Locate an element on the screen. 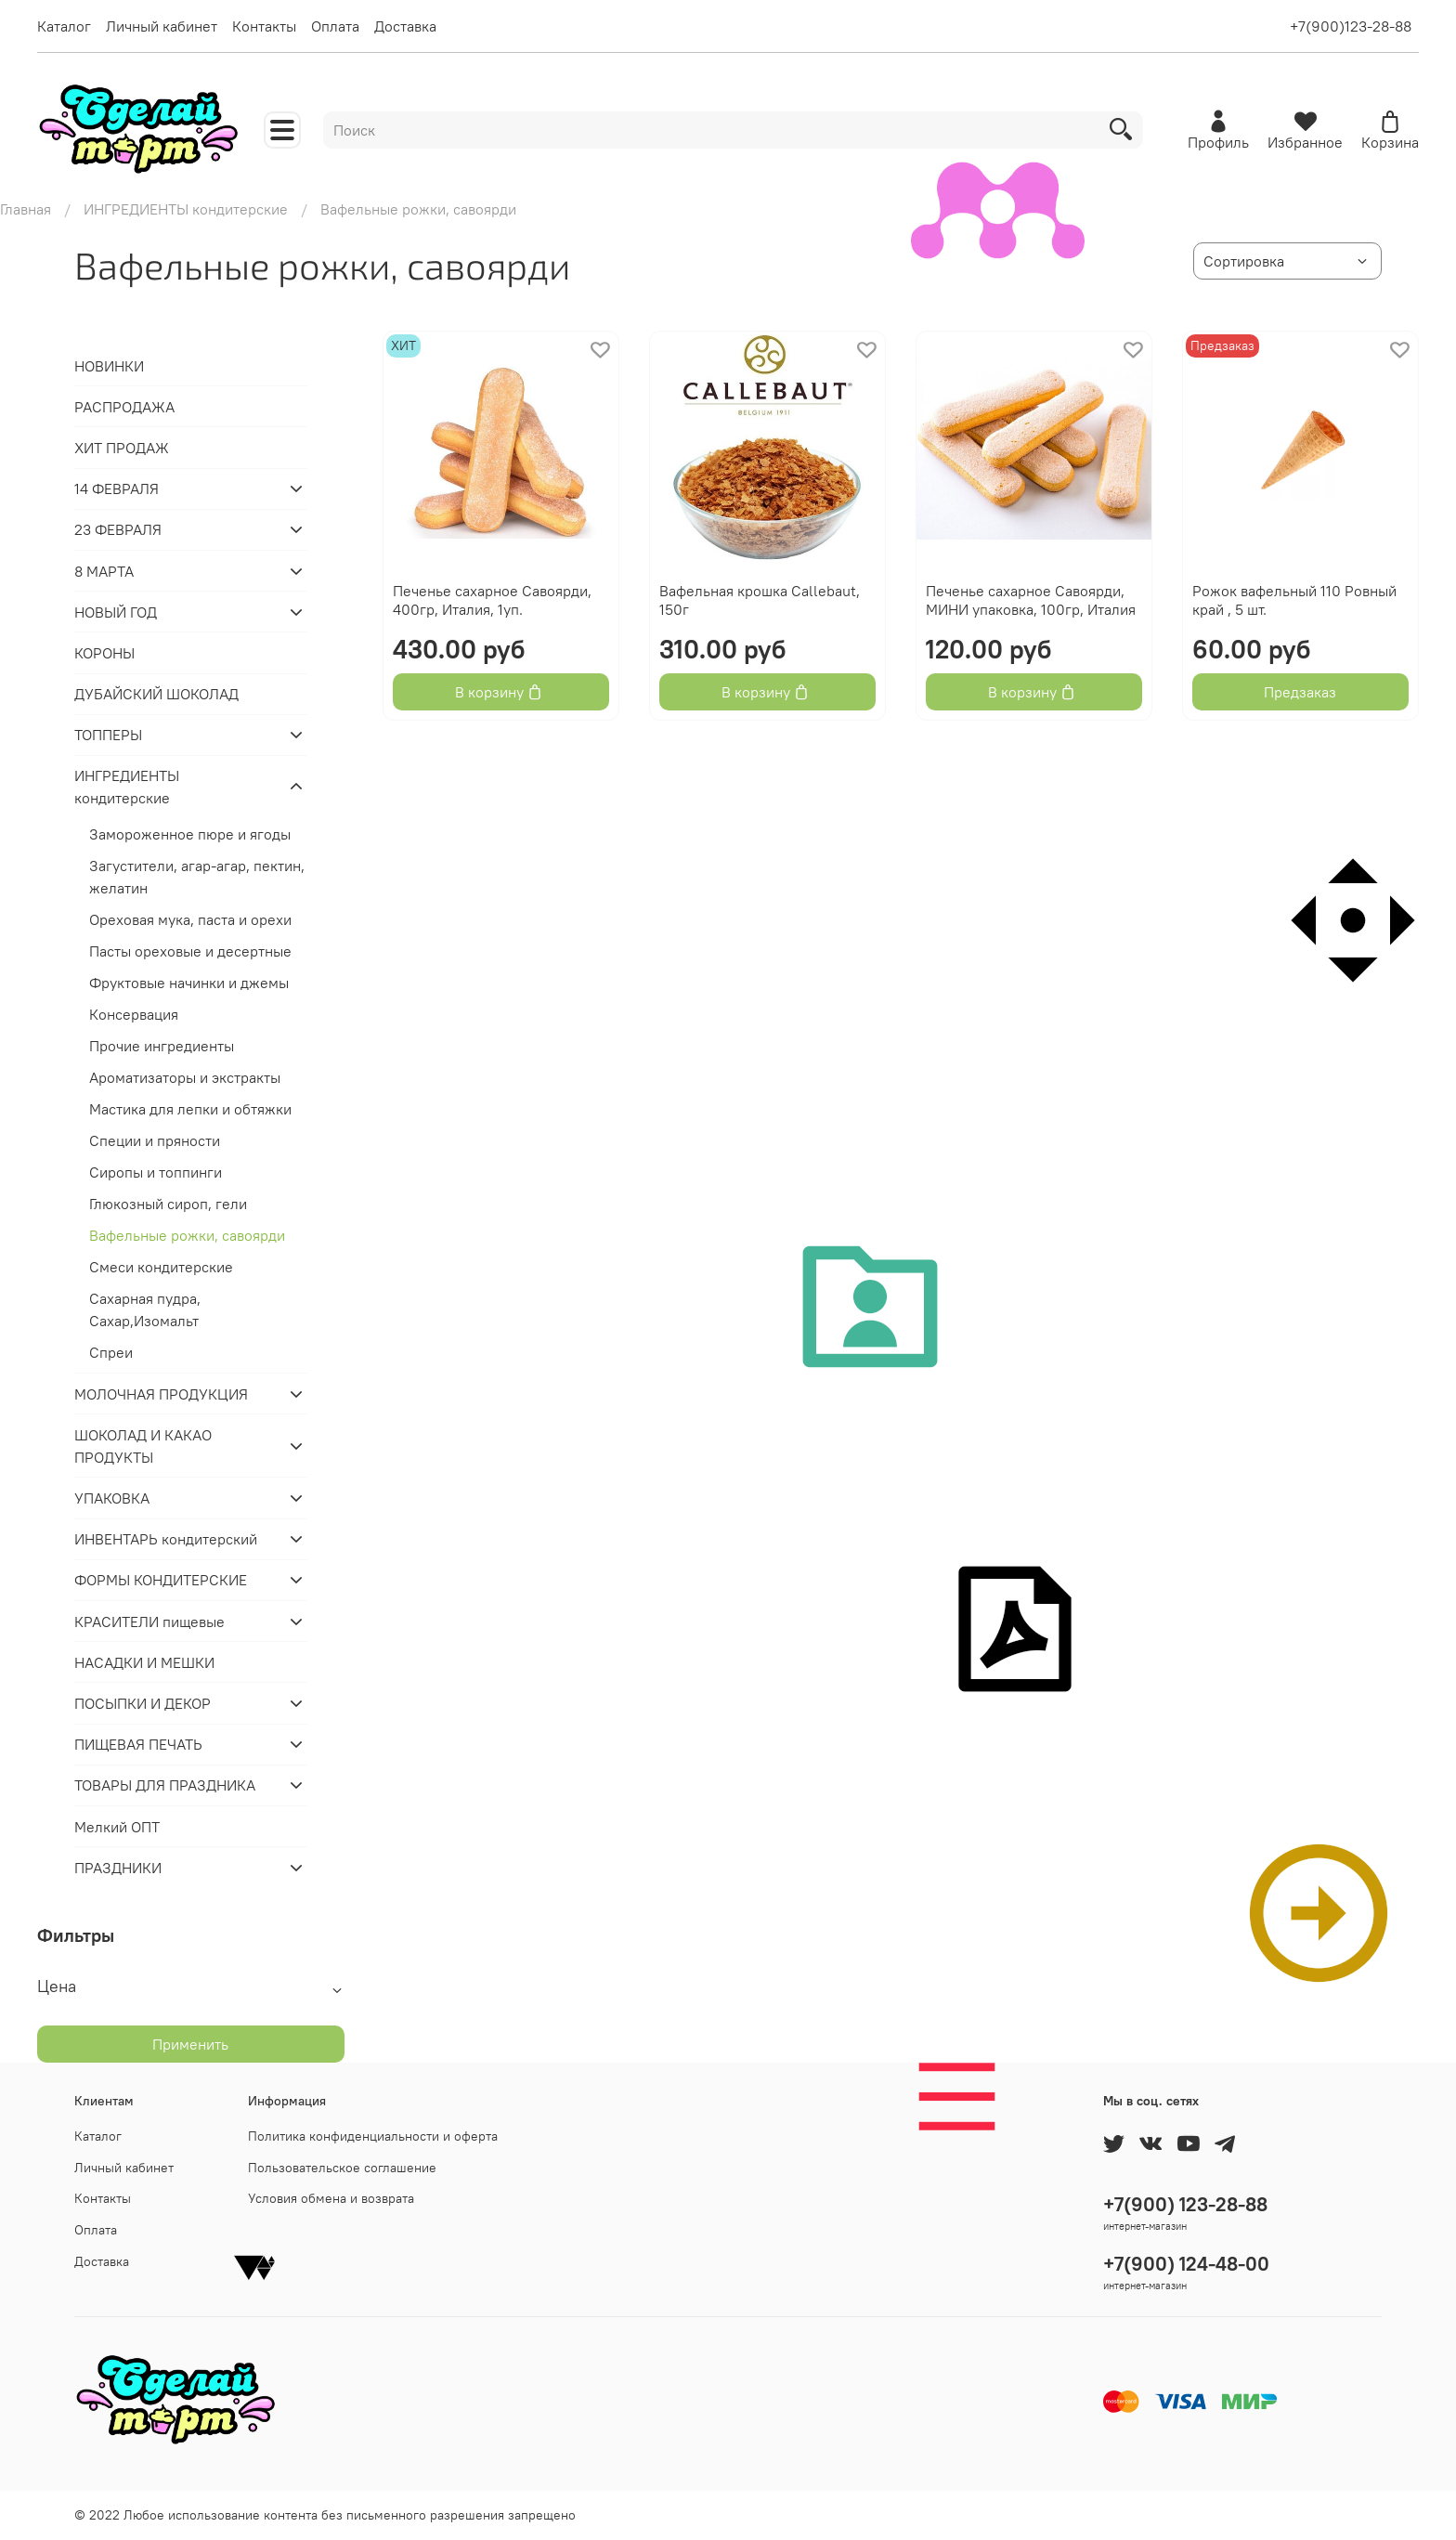 The image size is (1456, 2540). view or open a PDF document is located at coordinates (1015, 1629).